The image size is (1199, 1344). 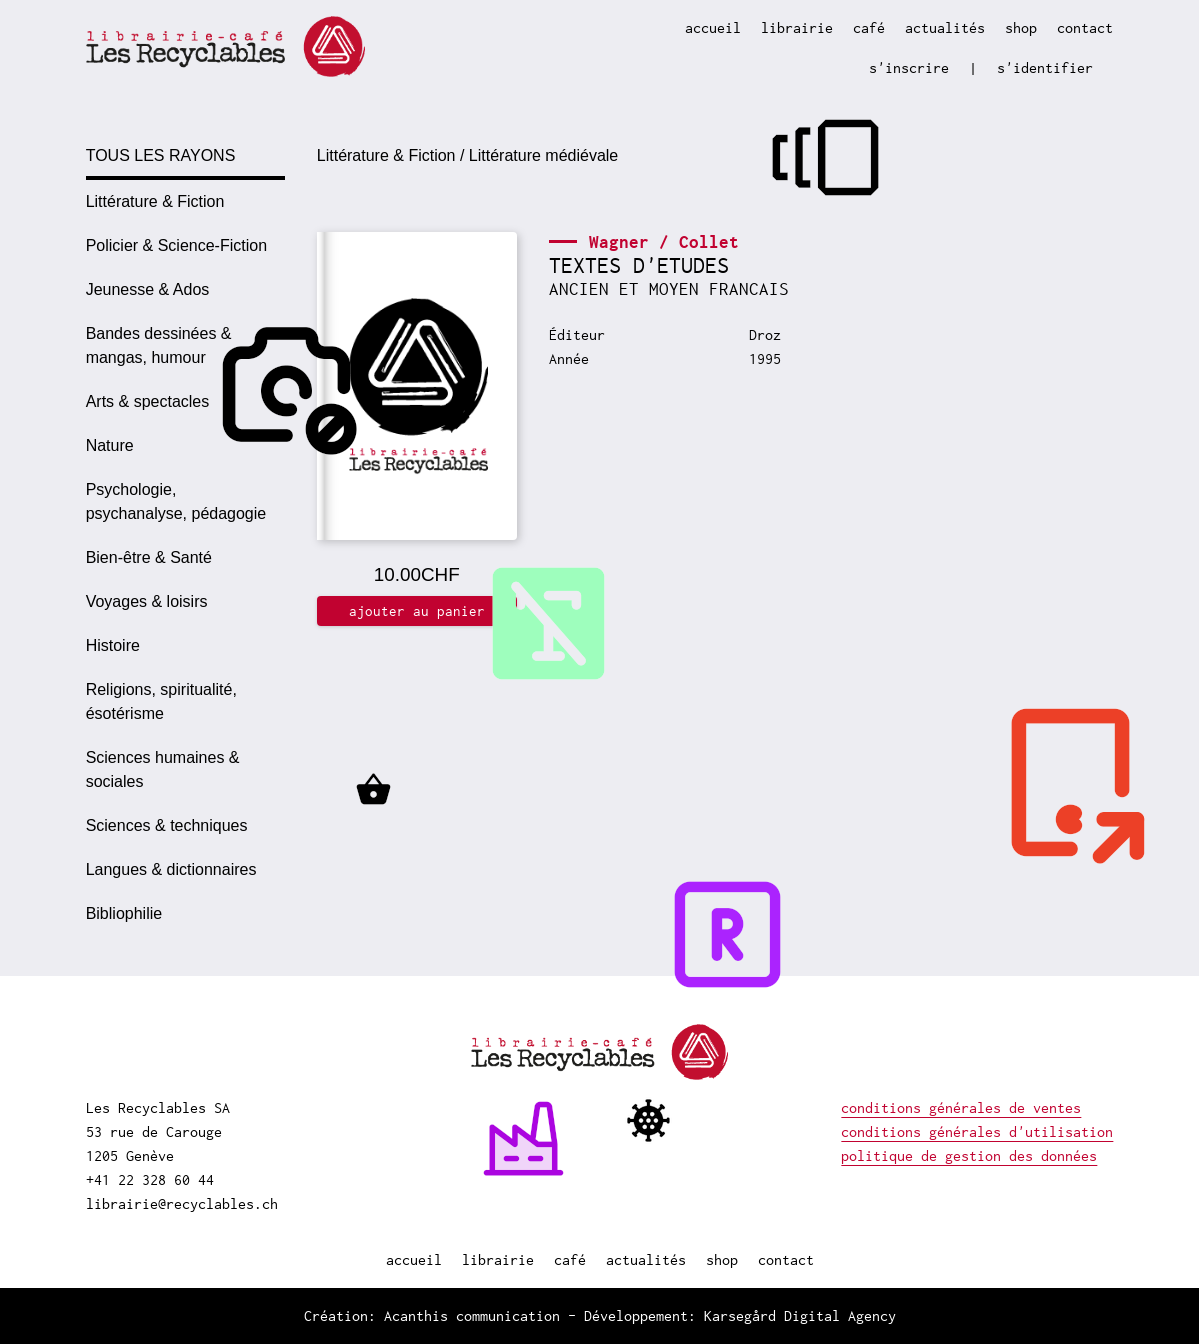 What do you see at coordinates (523, 1141) in the screenshot?
I see `access manufacturing or production settings` at bounding box center [523, 1141].